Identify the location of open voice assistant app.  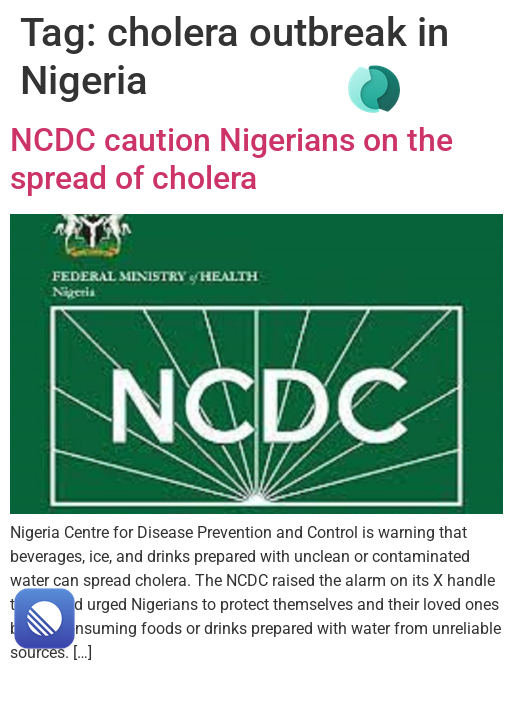
(374, 89).